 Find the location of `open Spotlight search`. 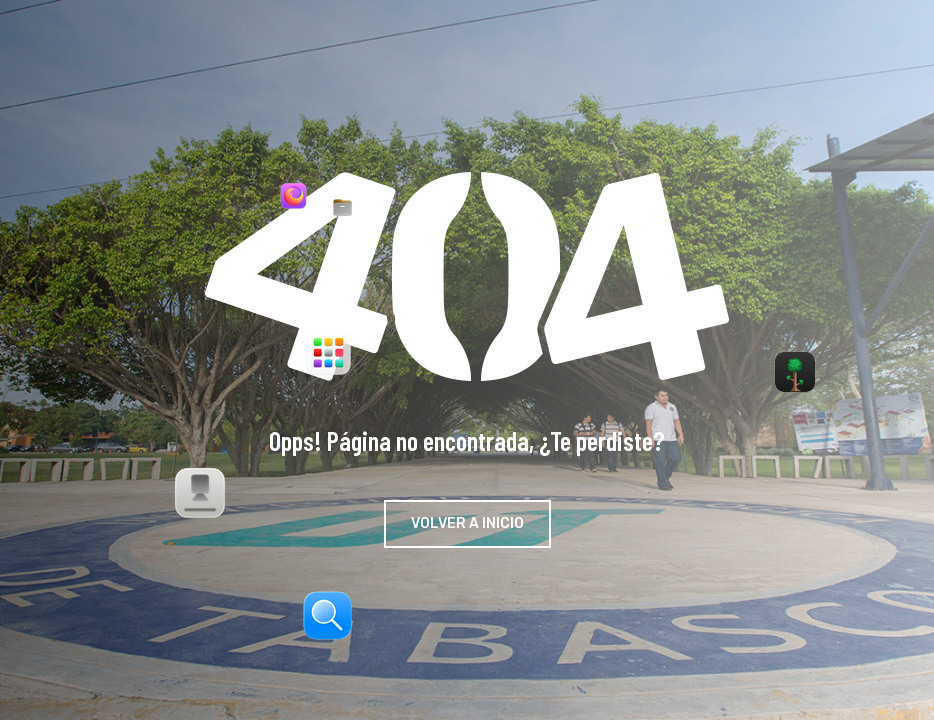

open Spotlight search is located at coordinates (327, 615).